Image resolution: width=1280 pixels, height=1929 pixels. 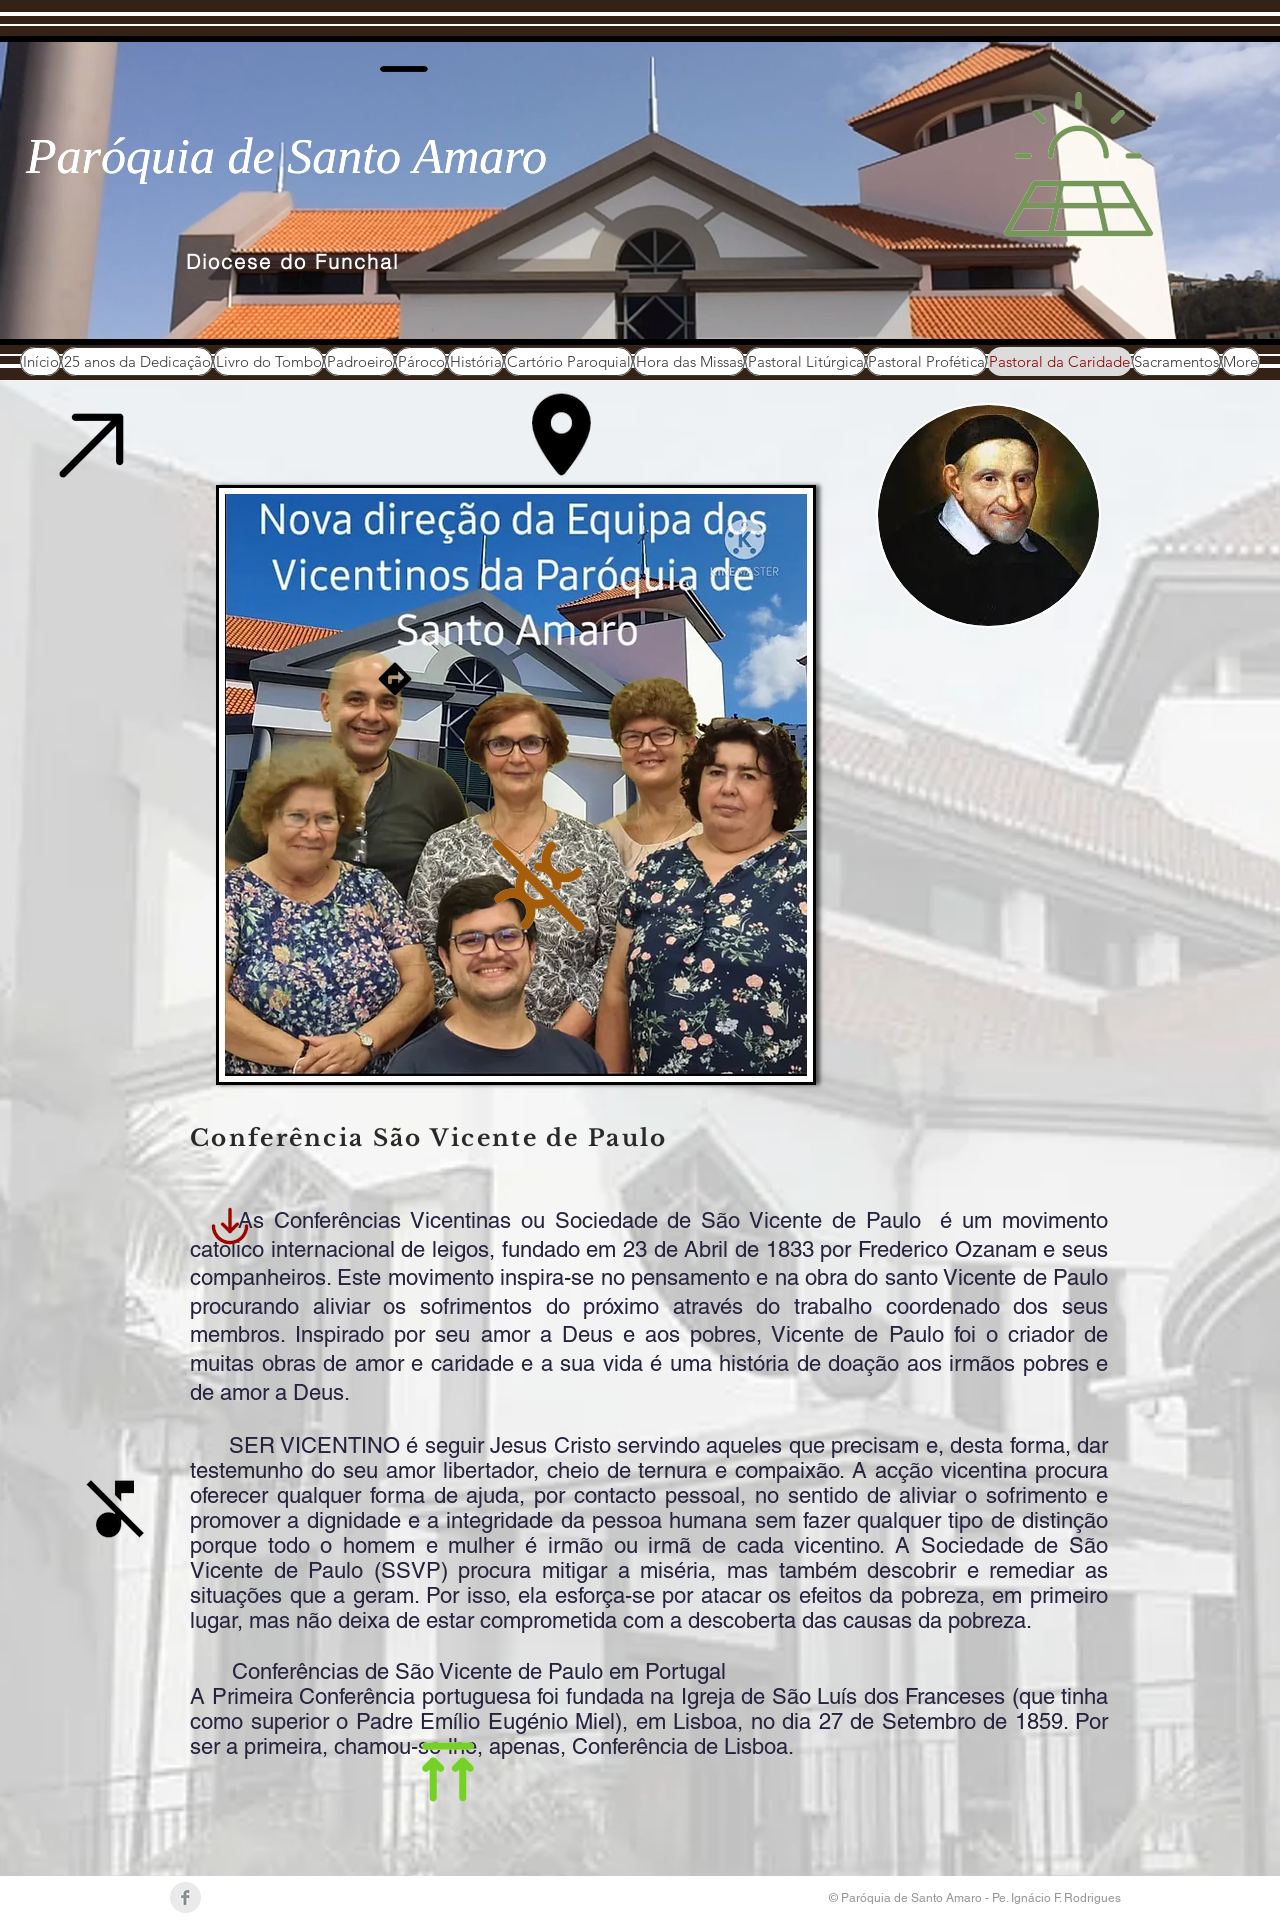 What do you see at coordinates (448, 1772) in the screenshot?
I see `upload multiple files` at bounding box center [448, 1772].